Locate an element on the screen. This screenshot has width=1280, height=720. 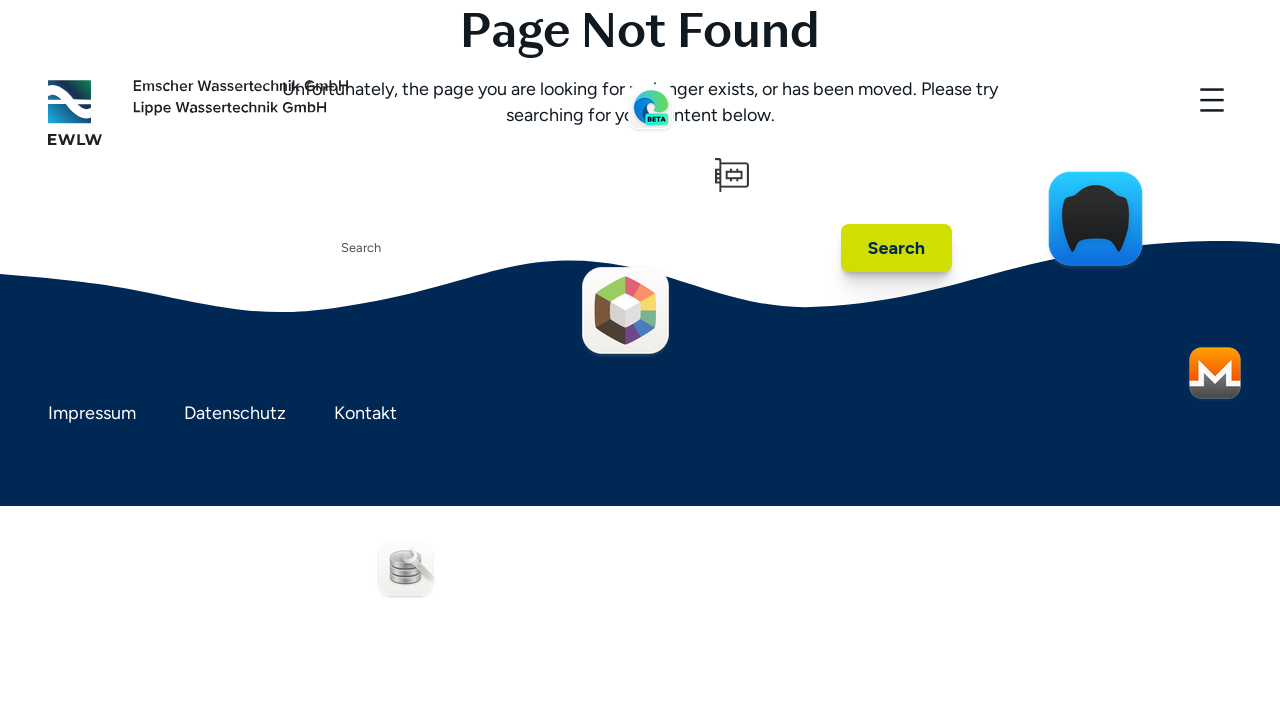
open database administration settings is located at coordinates (405, 568).